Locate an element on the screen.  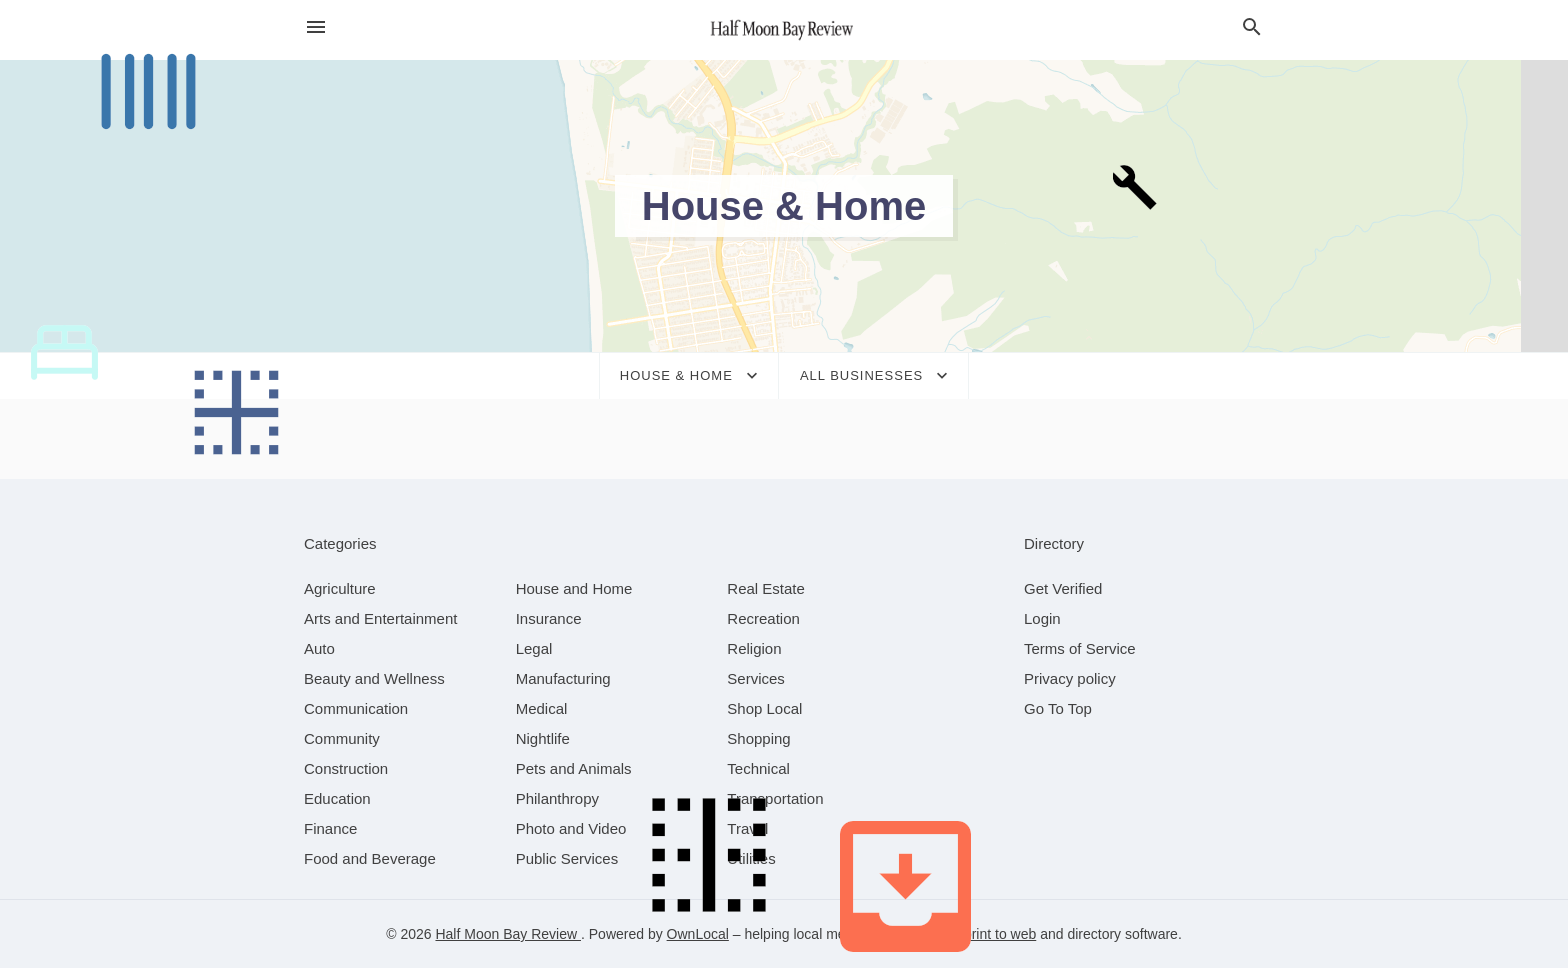
download to inbox is located at coordinates (905, 886).